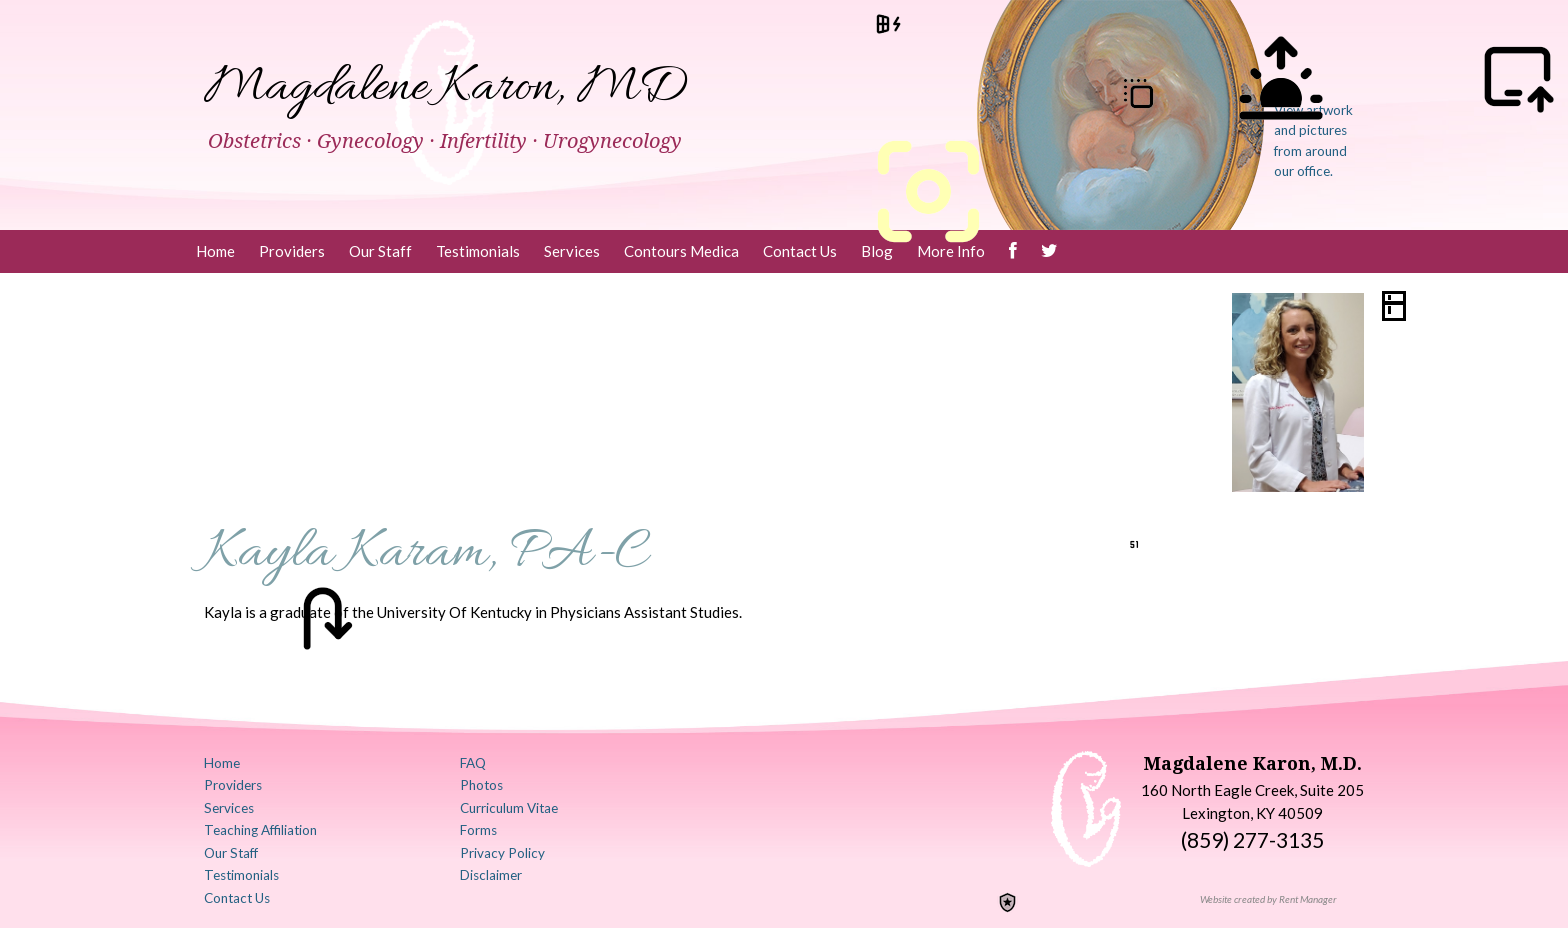 The height and width of the screenshot is (928, 1568). What do you see at coordinates (324, 618) in the screenshot?
I see `make a u-turn to the right` at bounding box center [324, 618].